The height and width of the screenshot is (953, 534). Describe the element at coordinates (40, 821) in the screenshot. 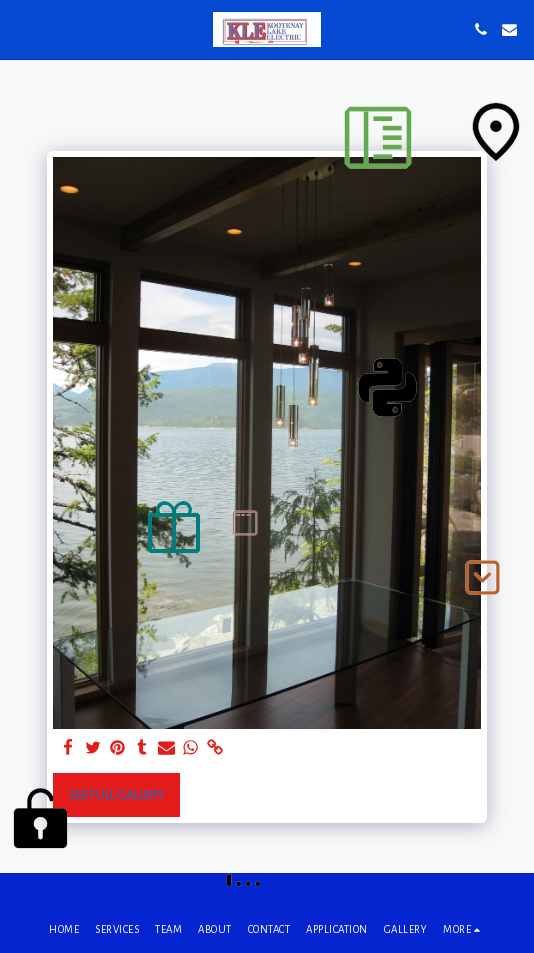

I see `unlocked or unsecured state` at that location.